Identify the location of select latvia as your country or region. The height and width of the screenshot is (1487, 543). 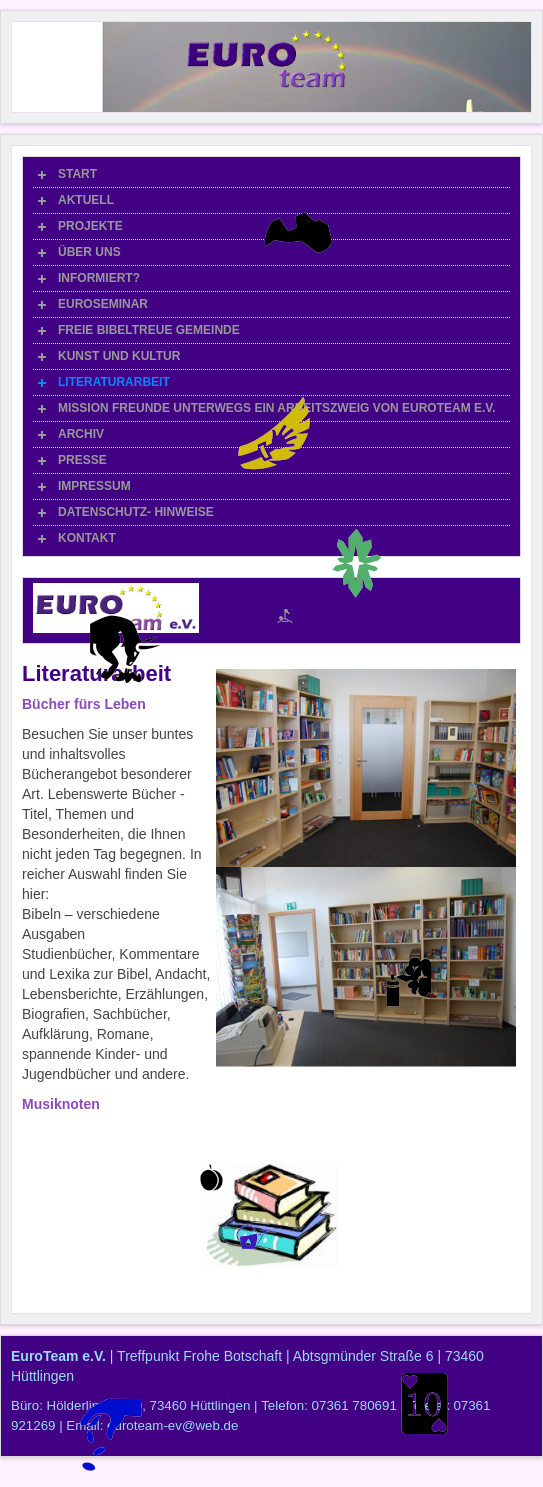
(298, 232).